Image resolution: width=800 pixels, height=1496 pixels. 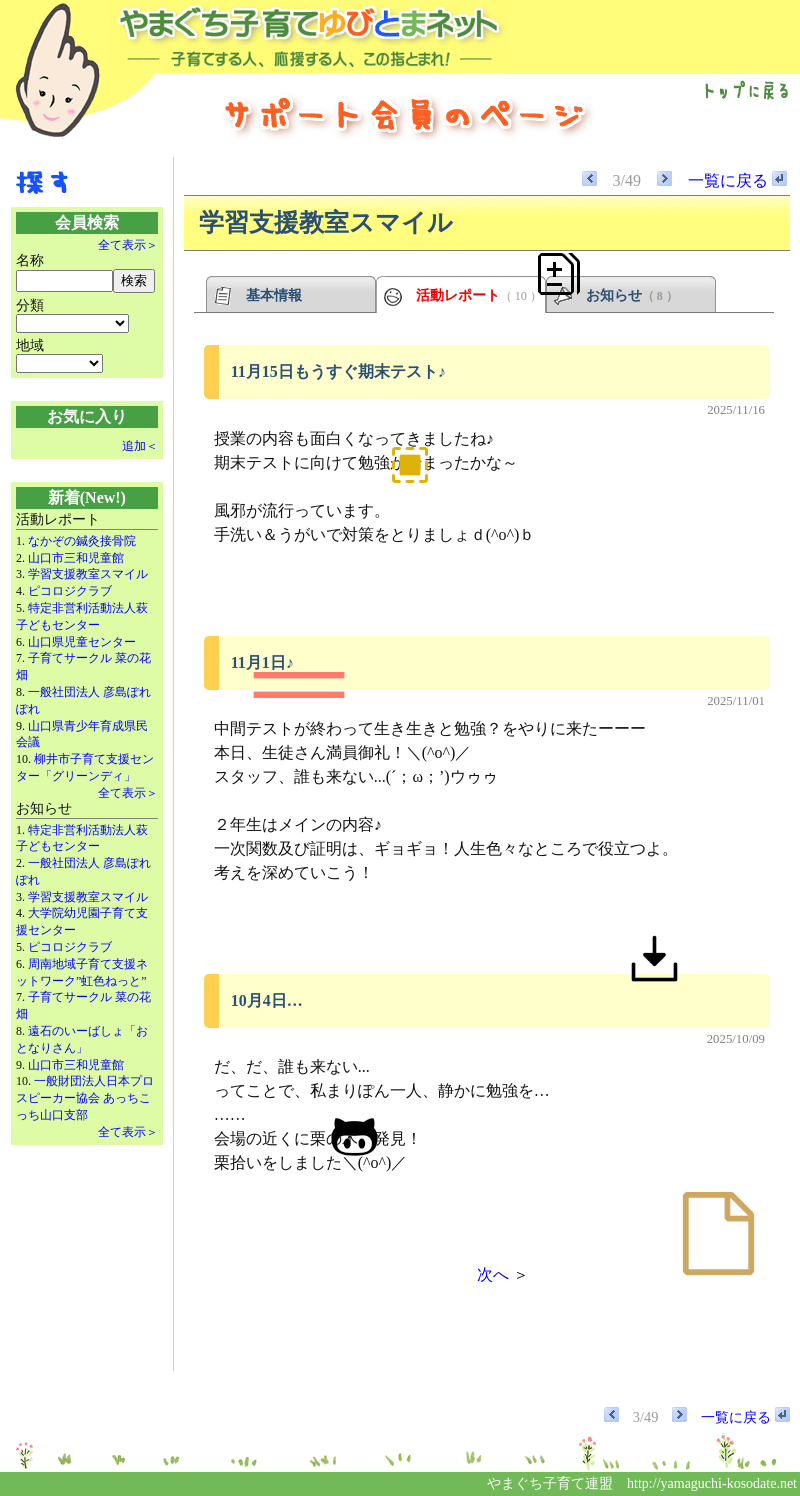 I want to click on create a new file, so click(x=718, y=1233).